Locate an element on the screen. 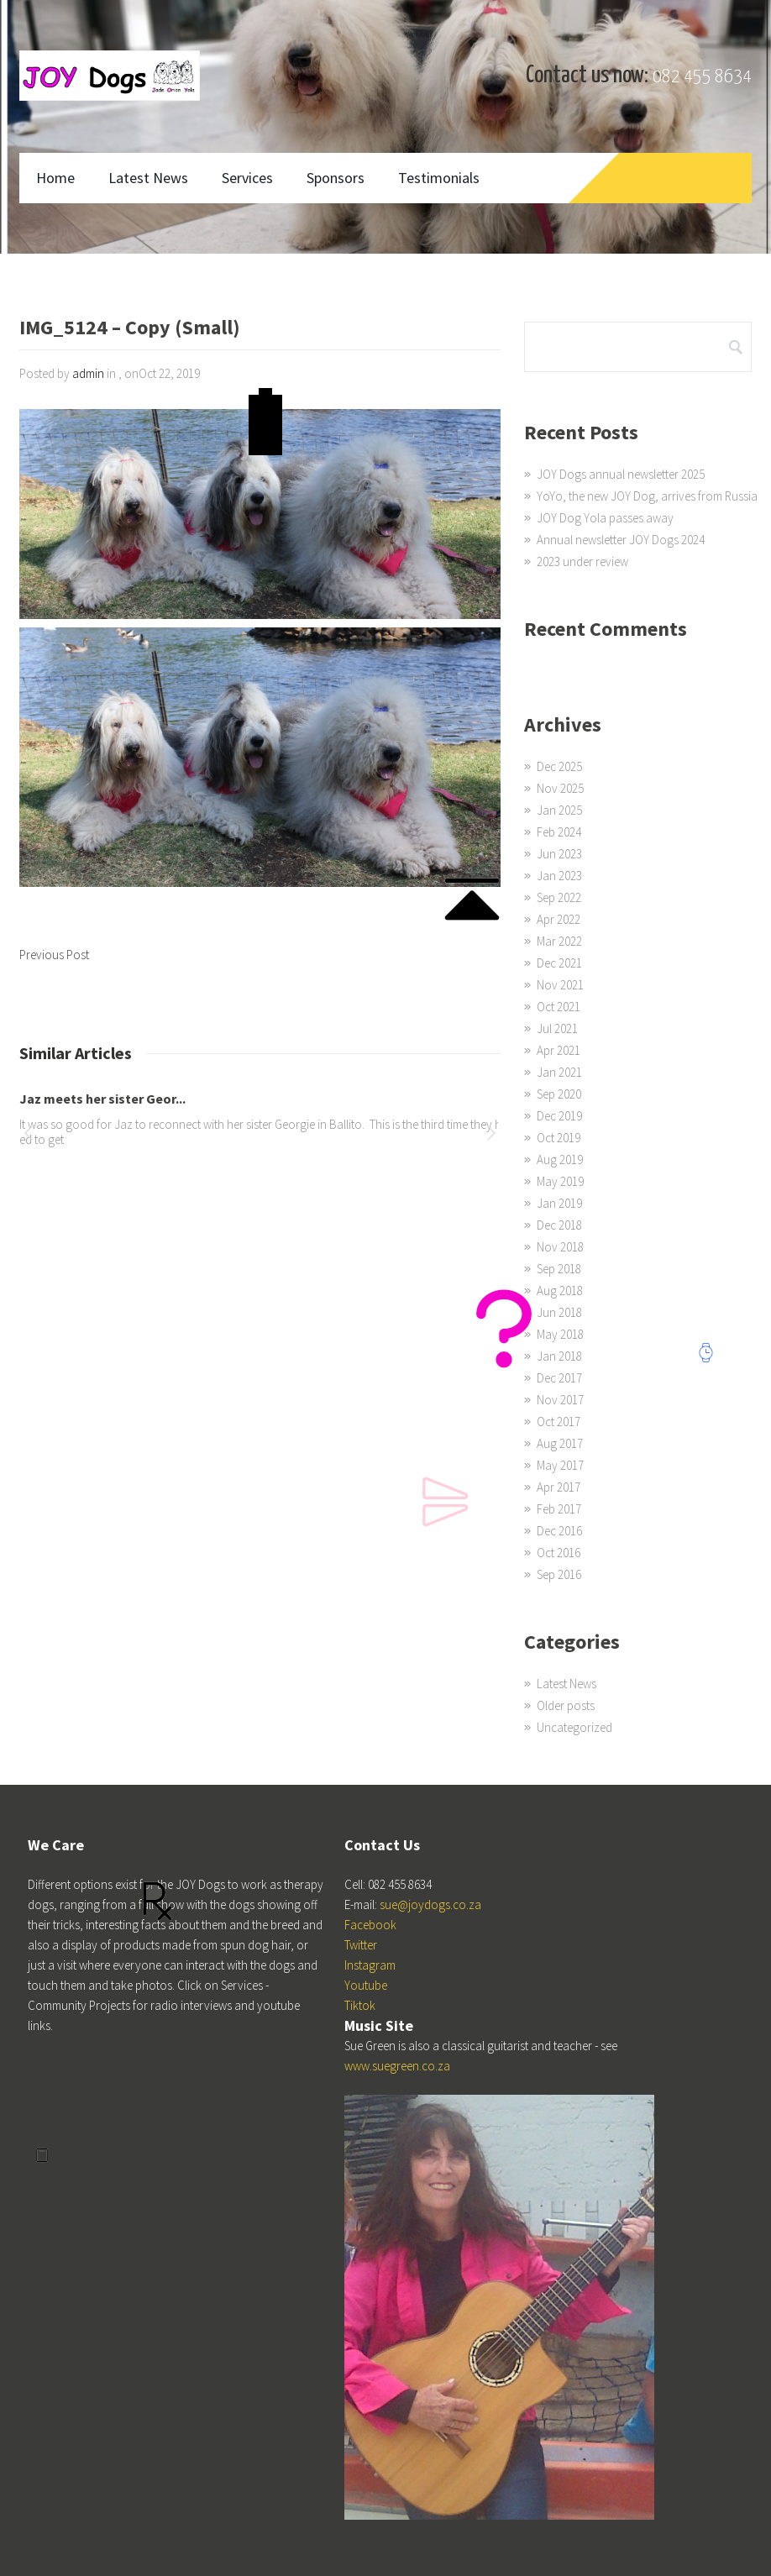 The width and height of the screenshot is (771, 2576). tablet device with top speaker is located at coordinates (42, 2155).